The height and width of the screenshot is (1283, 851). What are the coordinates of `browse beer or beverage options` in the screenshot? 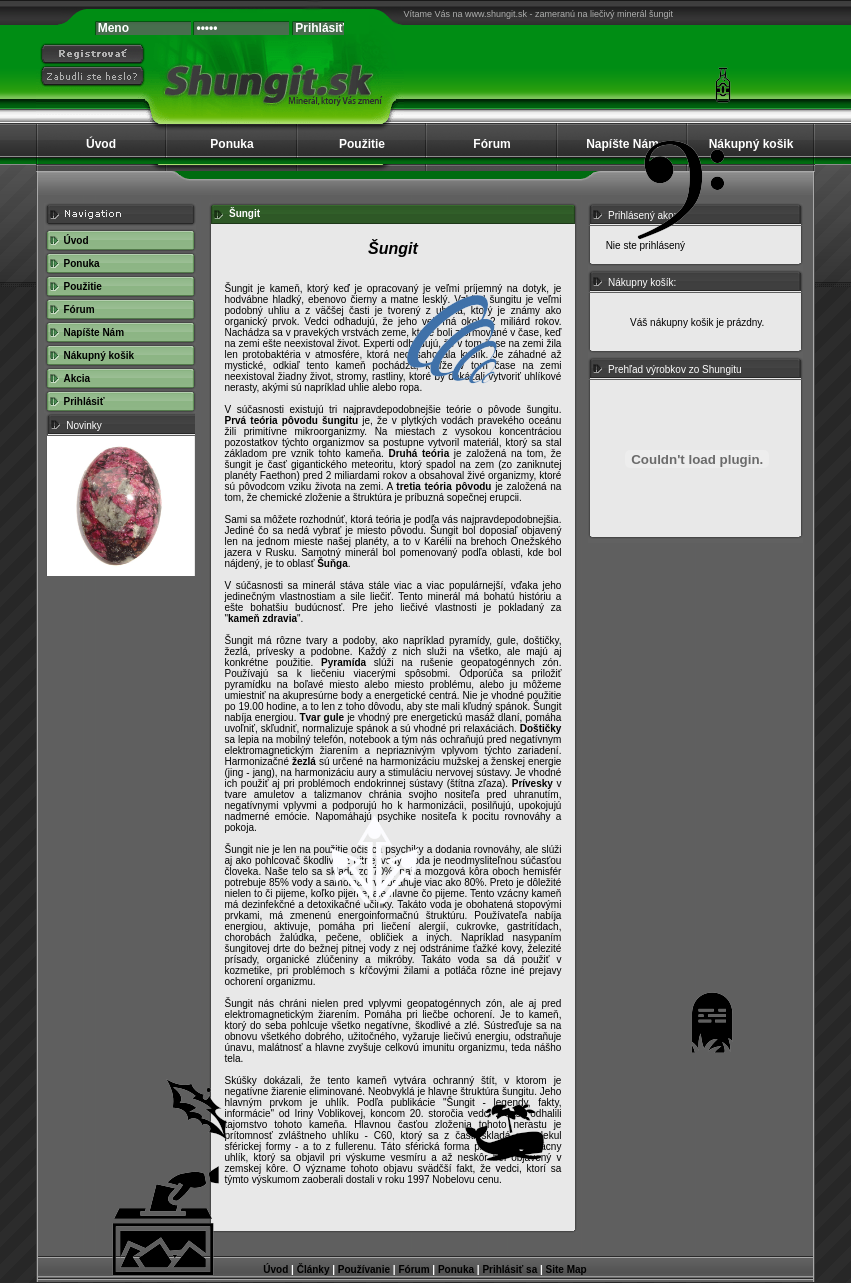 It's located at (723, 85).